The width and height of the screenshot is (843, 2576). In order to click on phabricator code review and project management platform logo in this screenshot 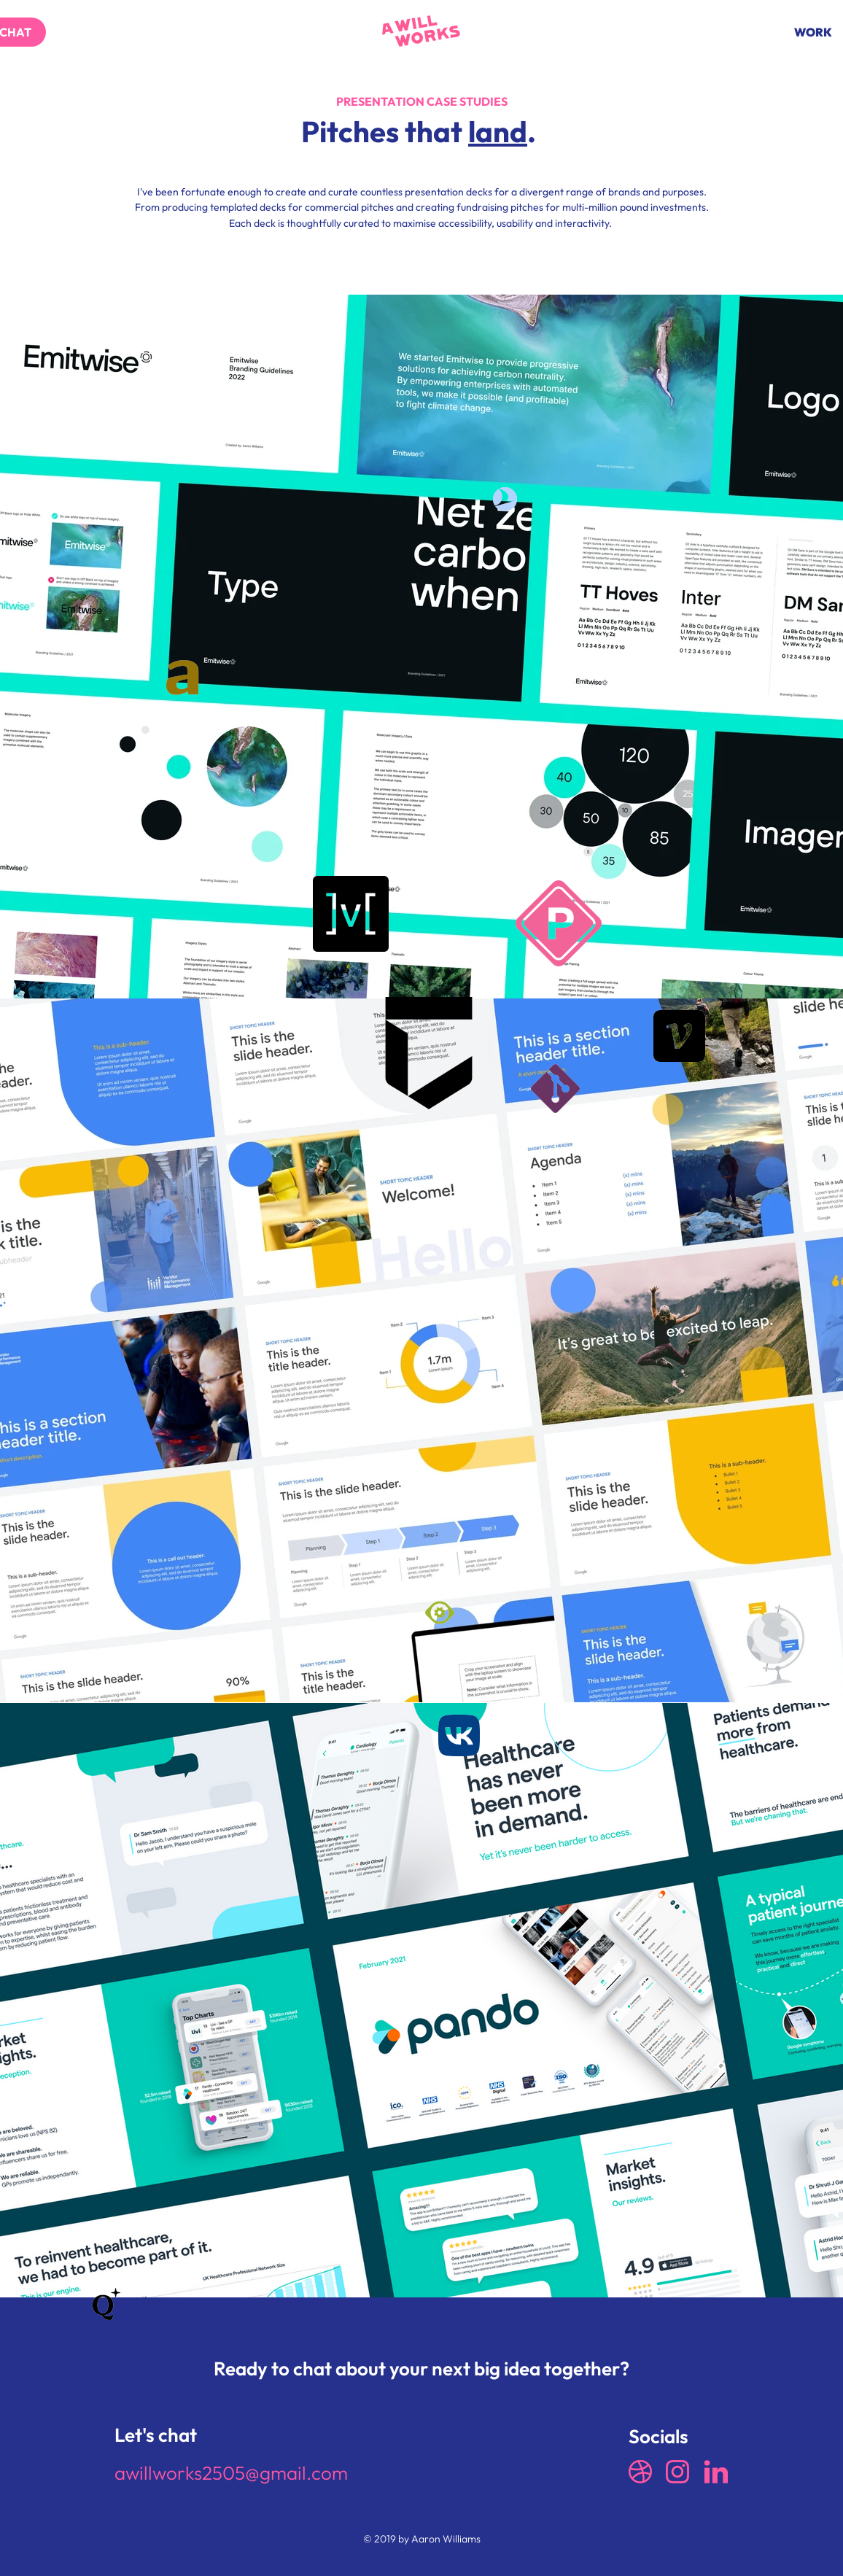, I will do `click(440, 1613)`.